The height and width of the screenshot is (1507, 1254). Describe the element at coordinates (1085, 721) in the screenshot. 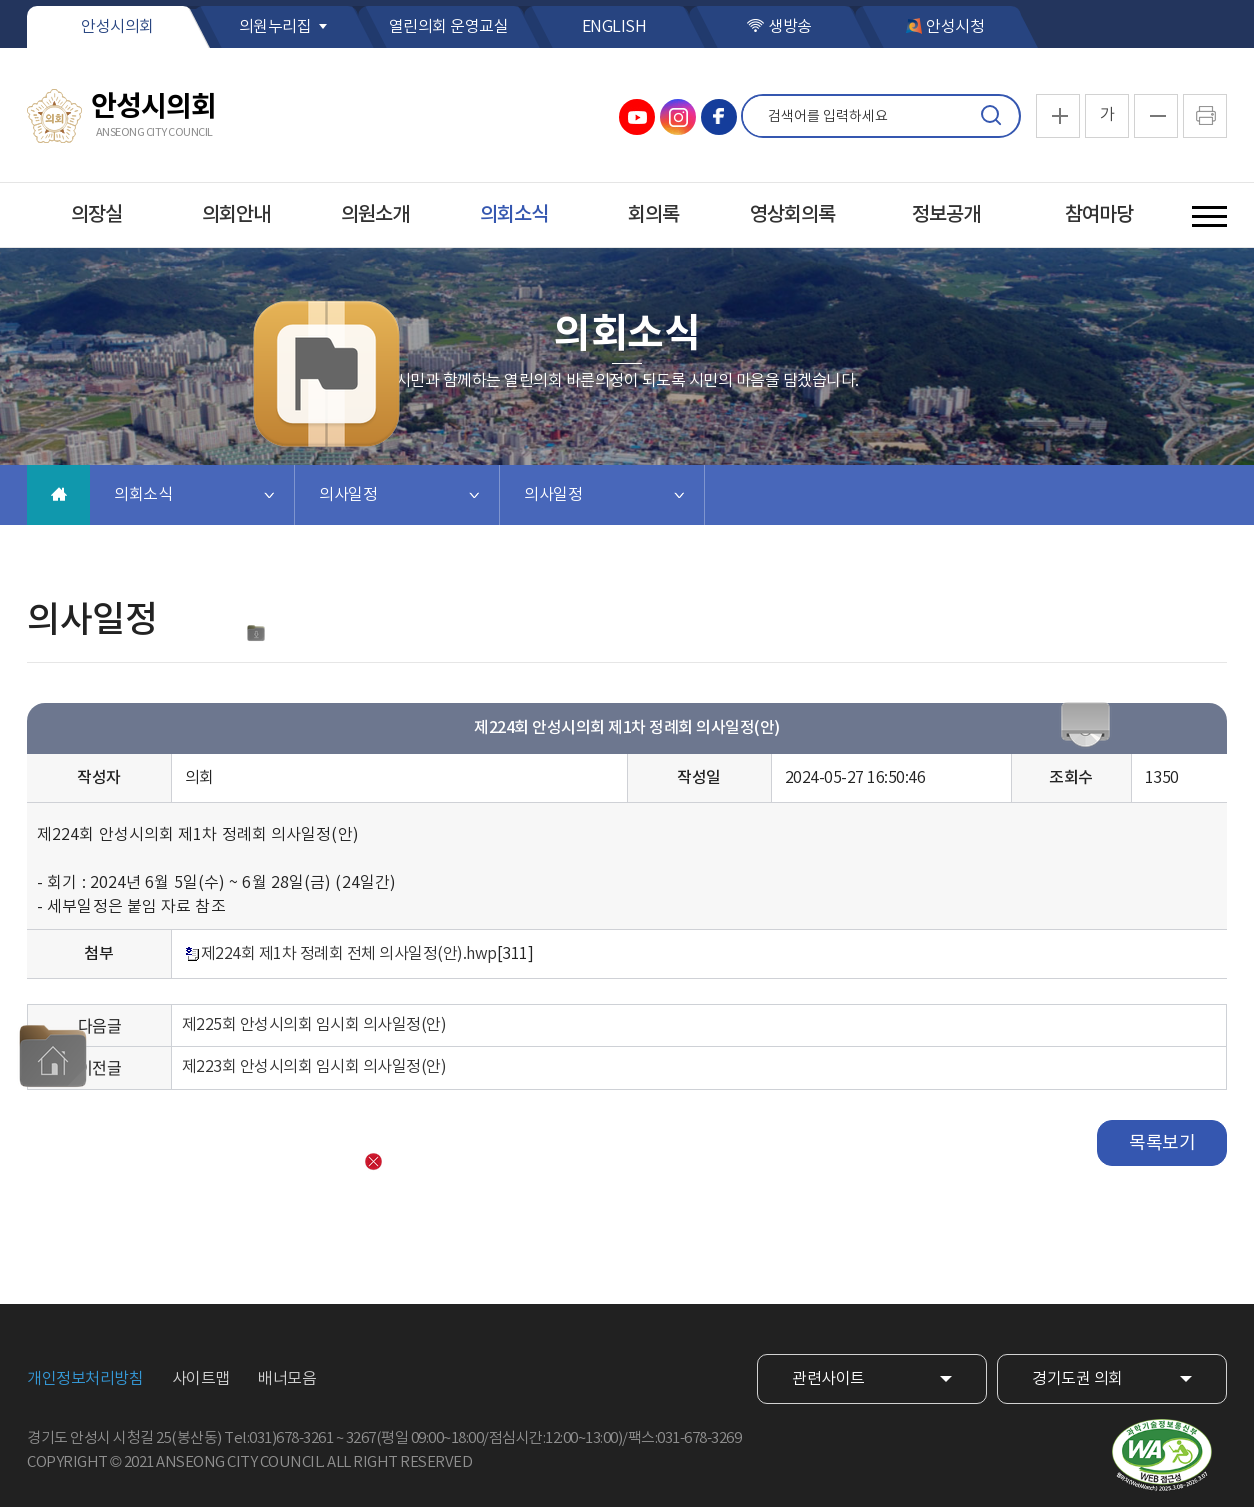

I see `access optical drive or CD/DVD reader` at that location.